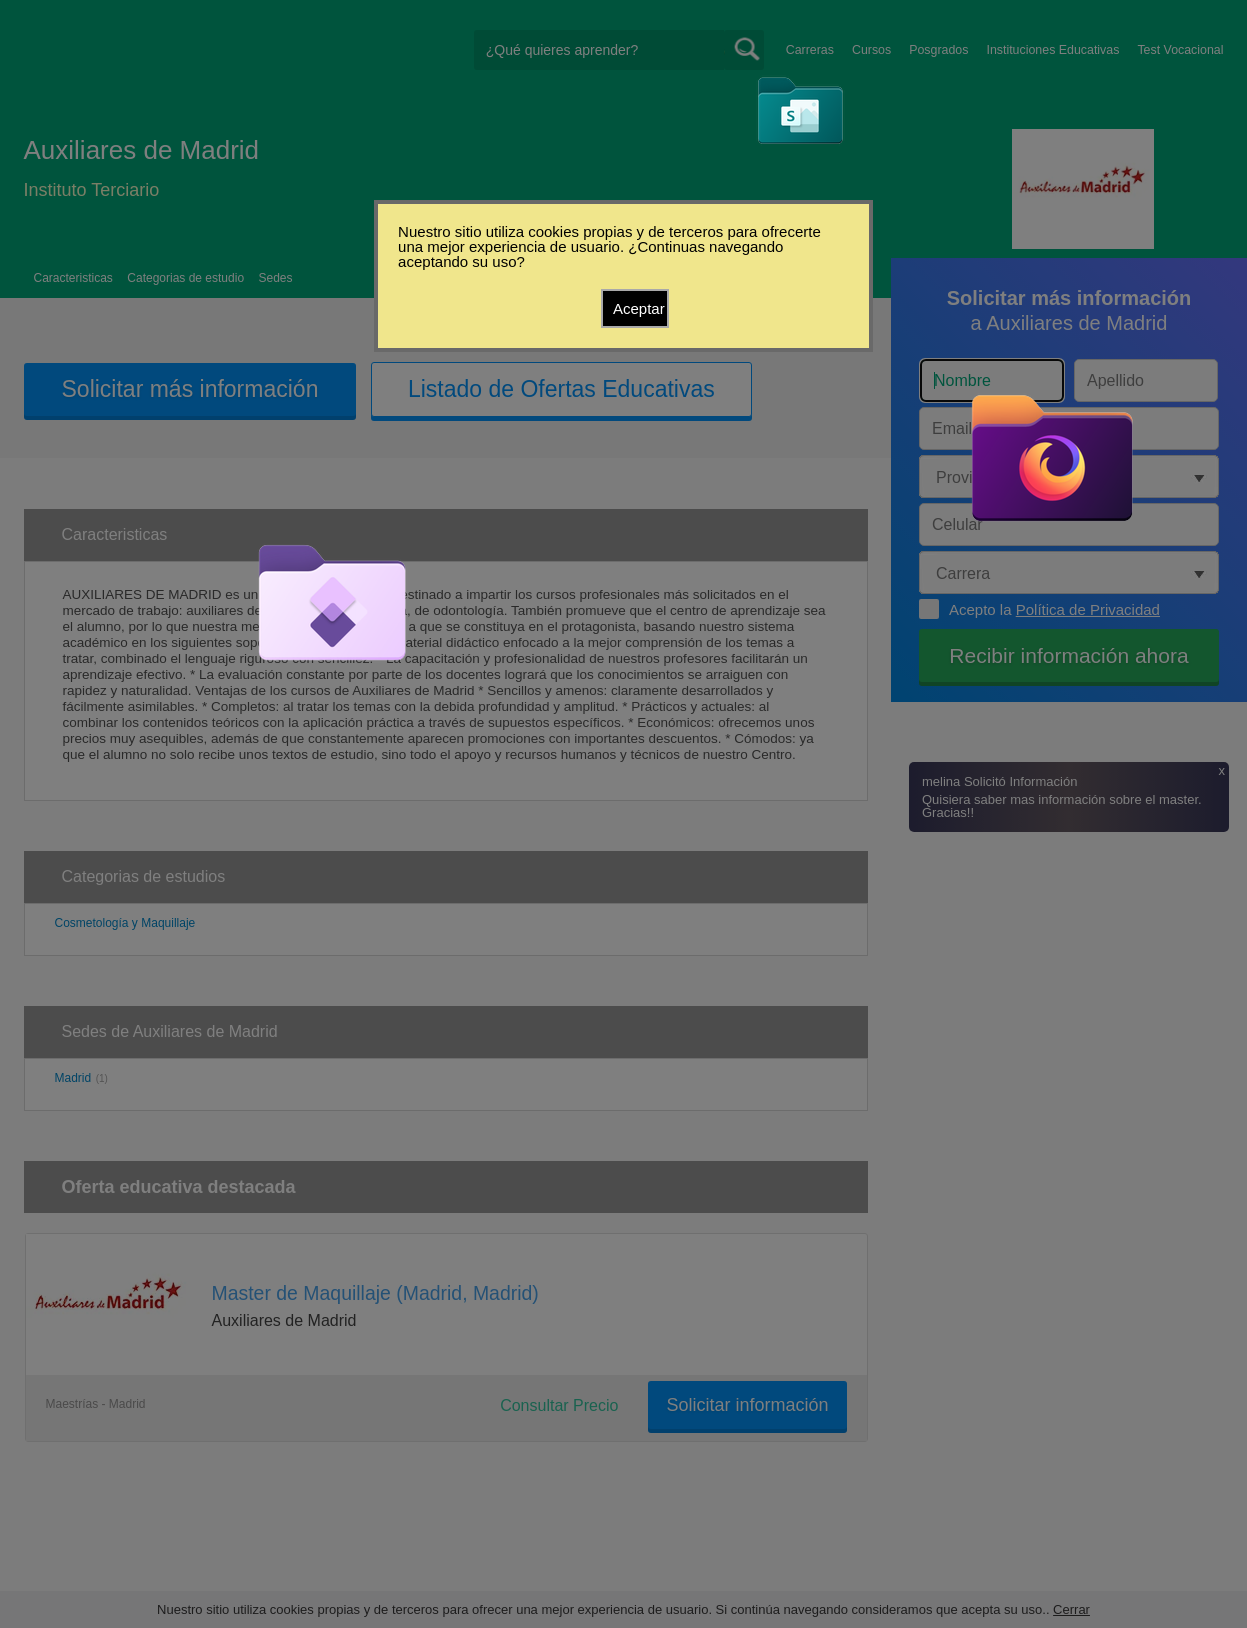 The width and height of the screenshot is (1247, 1628). I want to click on open folder containing microsoft sway files, so click(800, 113).